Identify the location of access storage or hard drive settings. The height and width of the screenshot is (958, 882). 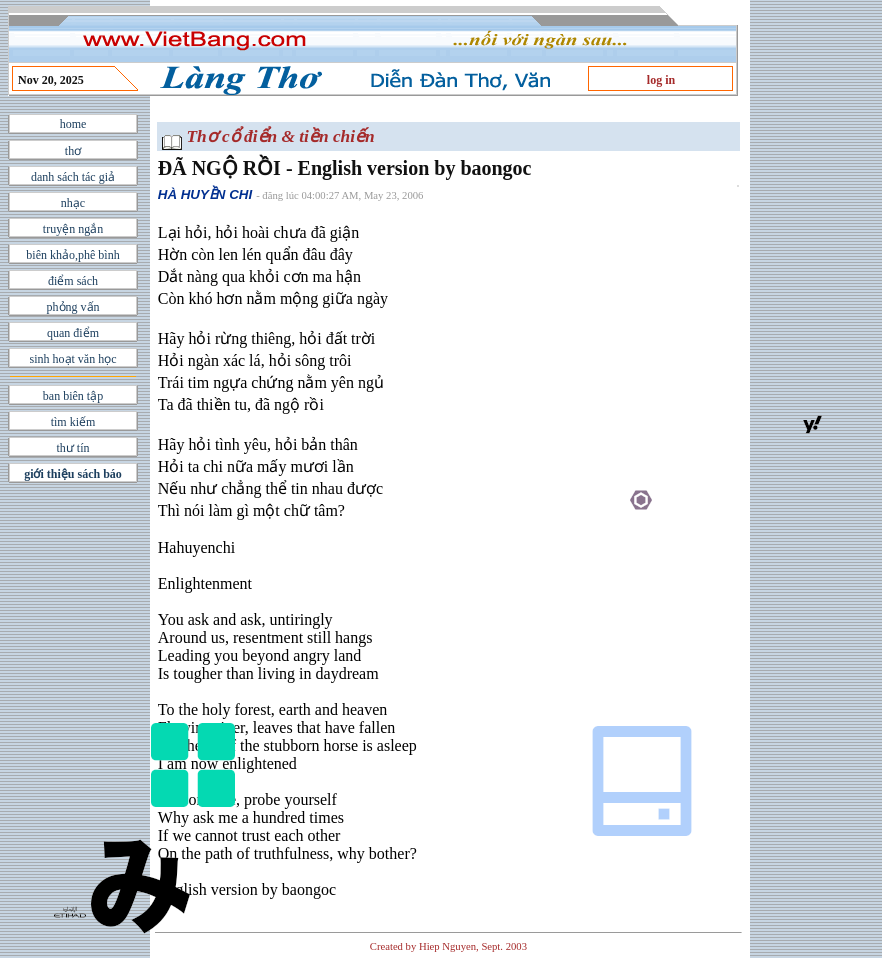
(642, 781).